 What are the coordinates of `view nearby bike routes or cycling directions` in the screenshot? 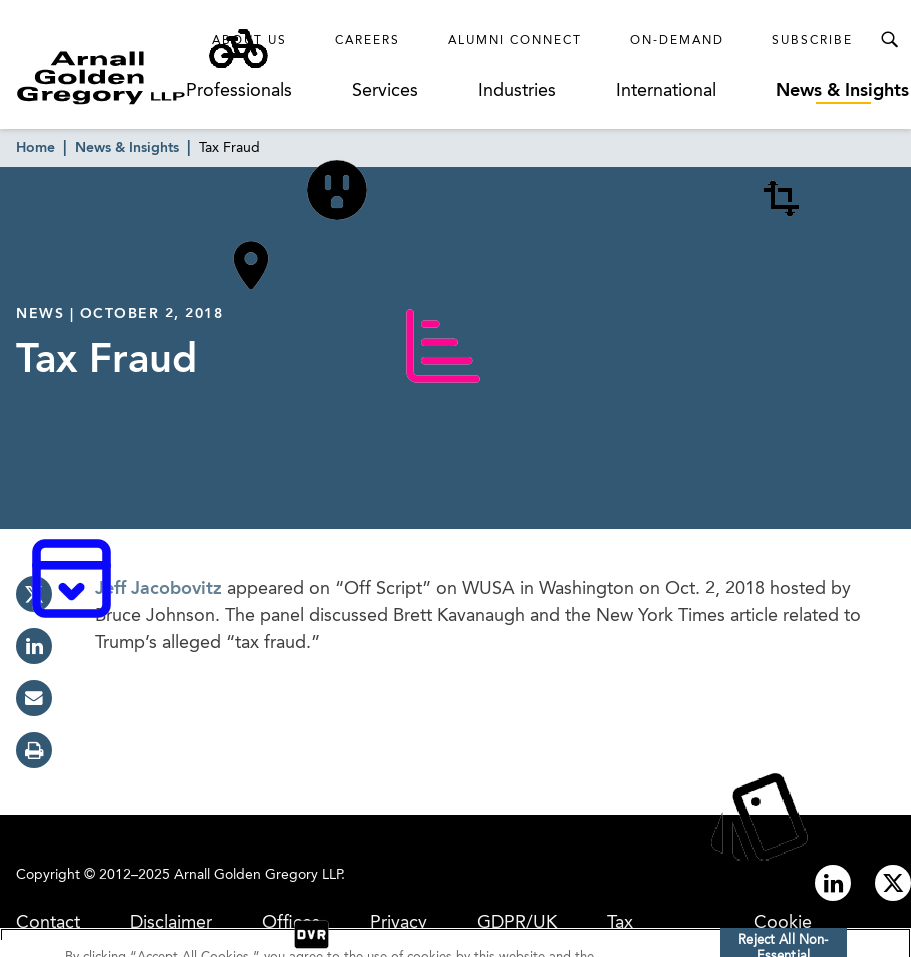 It's located at (238, 48).